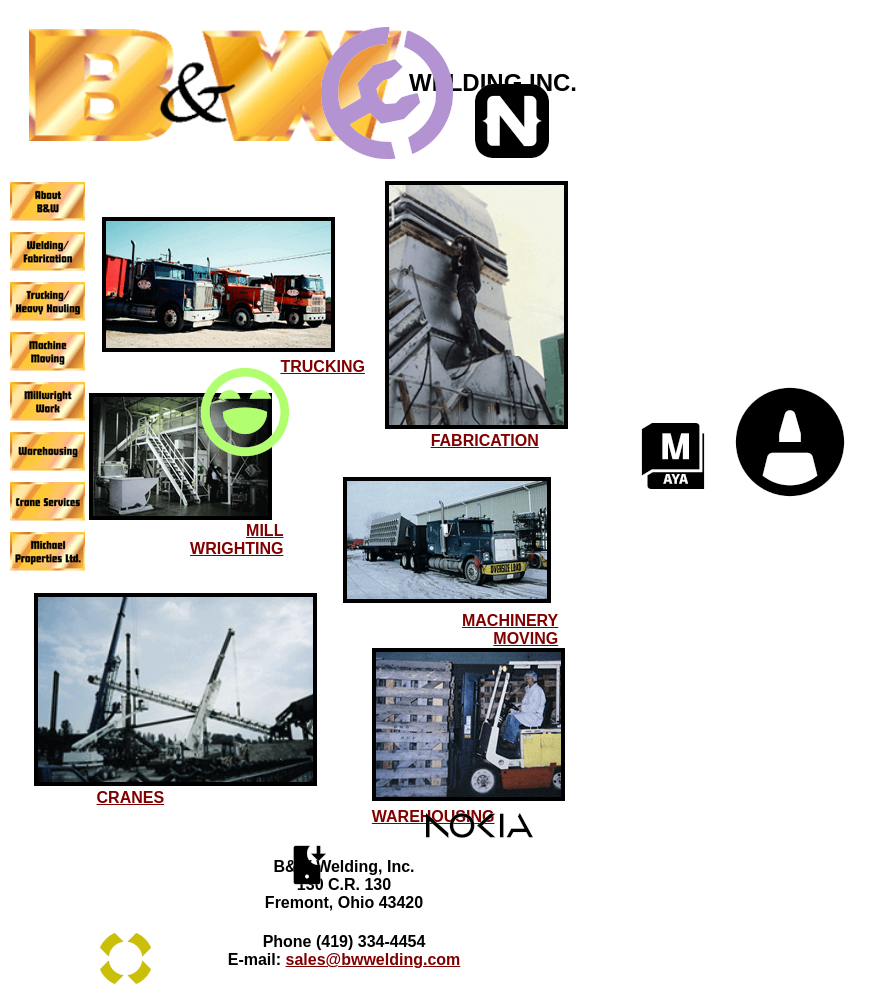 The image size is (882, 999). What do you see at coordinates (479, 825) in the screenshot?
I see `Nokia brand logo` at bounding box center [479, 825].